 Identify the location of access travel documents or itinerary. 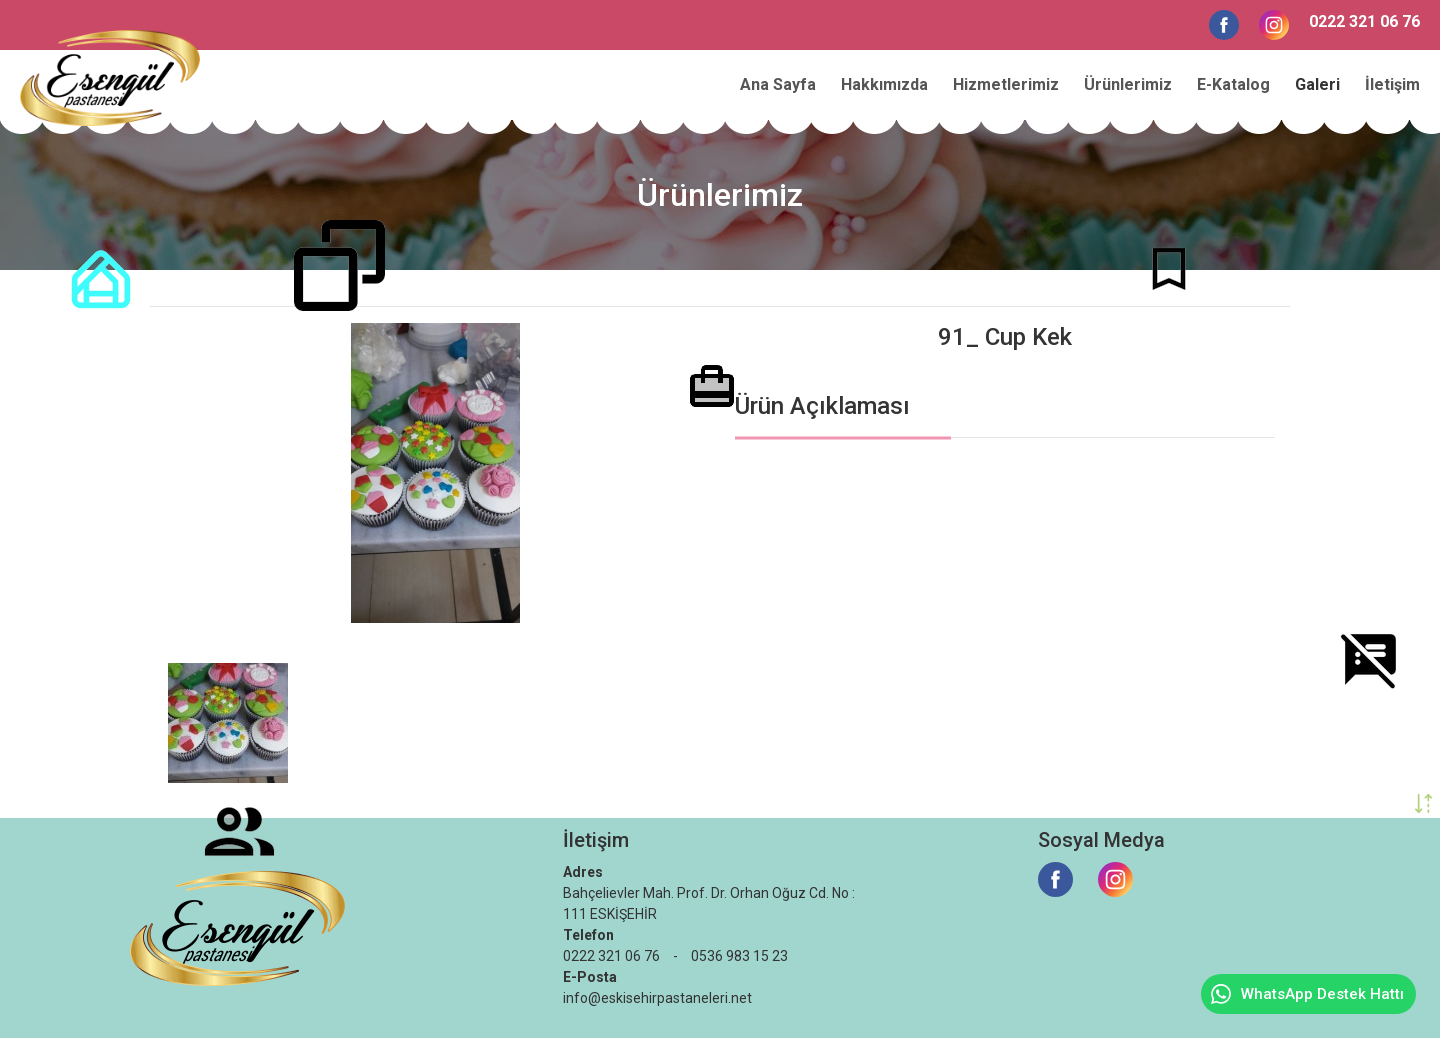
(712, 387).